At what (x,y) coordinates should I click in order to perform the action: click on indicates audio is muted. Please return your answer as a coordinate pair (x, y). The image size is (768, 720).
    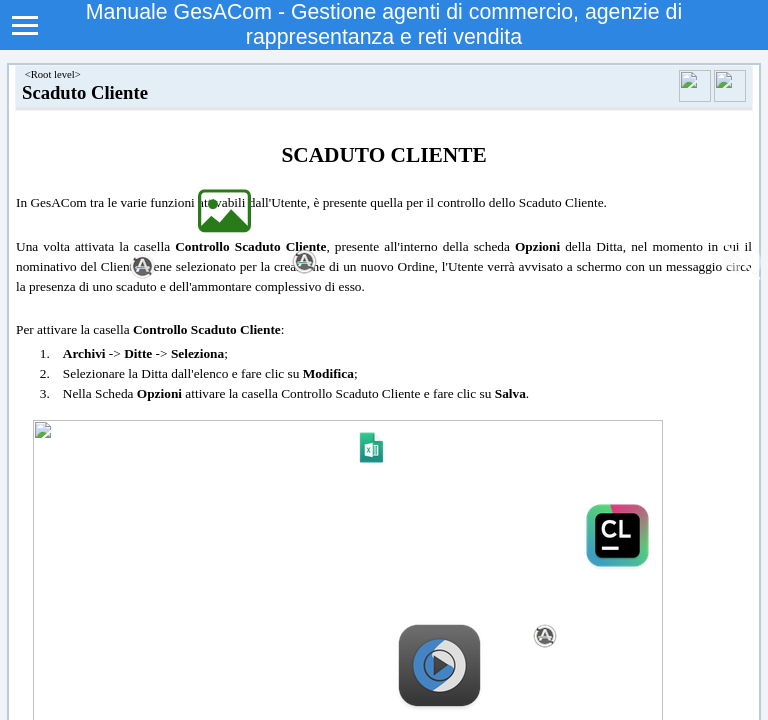
    Looking at the image, I should click on (742, 262).